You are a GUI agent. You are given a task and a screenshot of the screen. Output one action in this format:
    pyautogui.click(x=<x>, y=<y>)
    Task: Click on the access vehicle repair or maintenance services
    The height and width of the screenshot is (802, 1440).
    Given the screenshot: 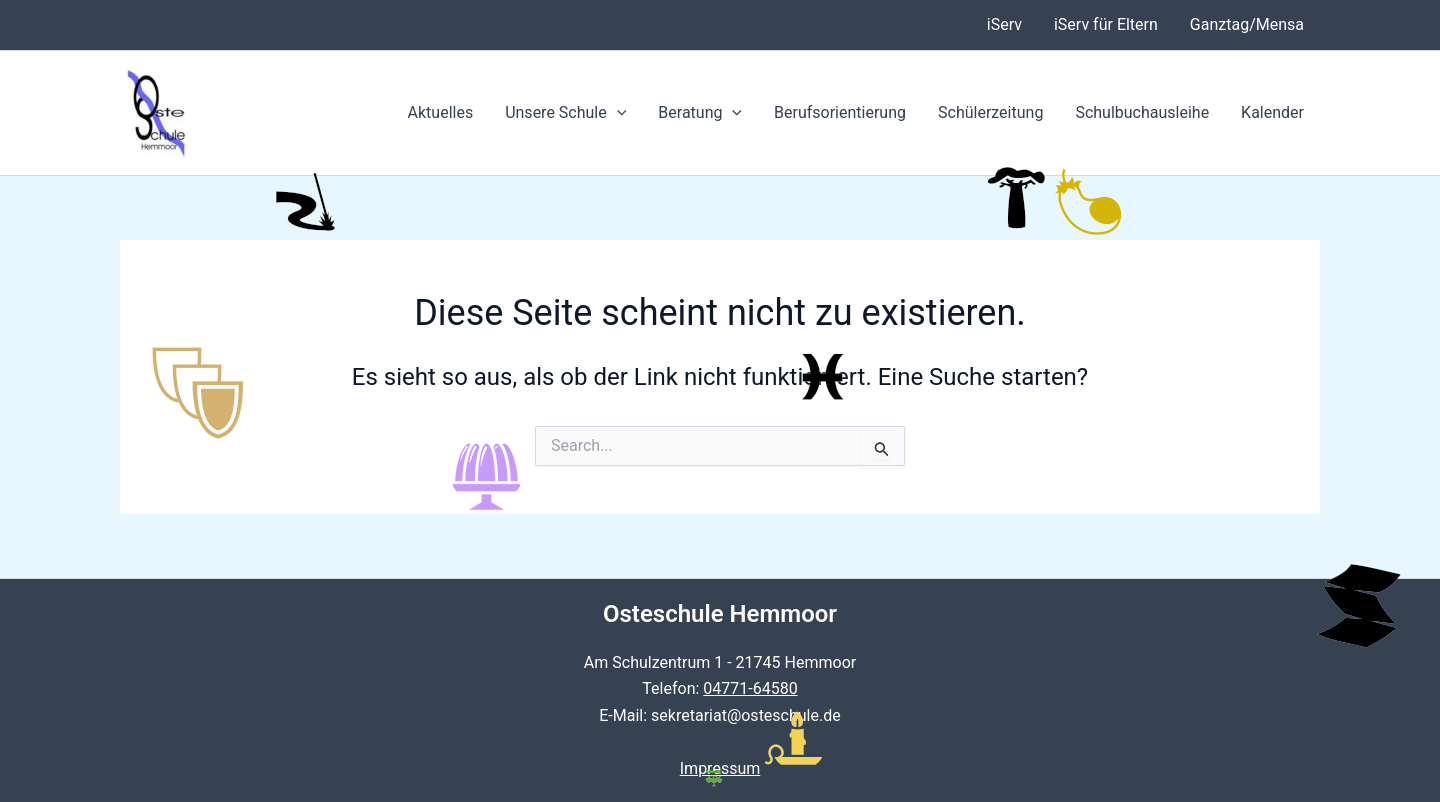 What is the action you would take?
    pyautogui.click(x=714, y=778)
    